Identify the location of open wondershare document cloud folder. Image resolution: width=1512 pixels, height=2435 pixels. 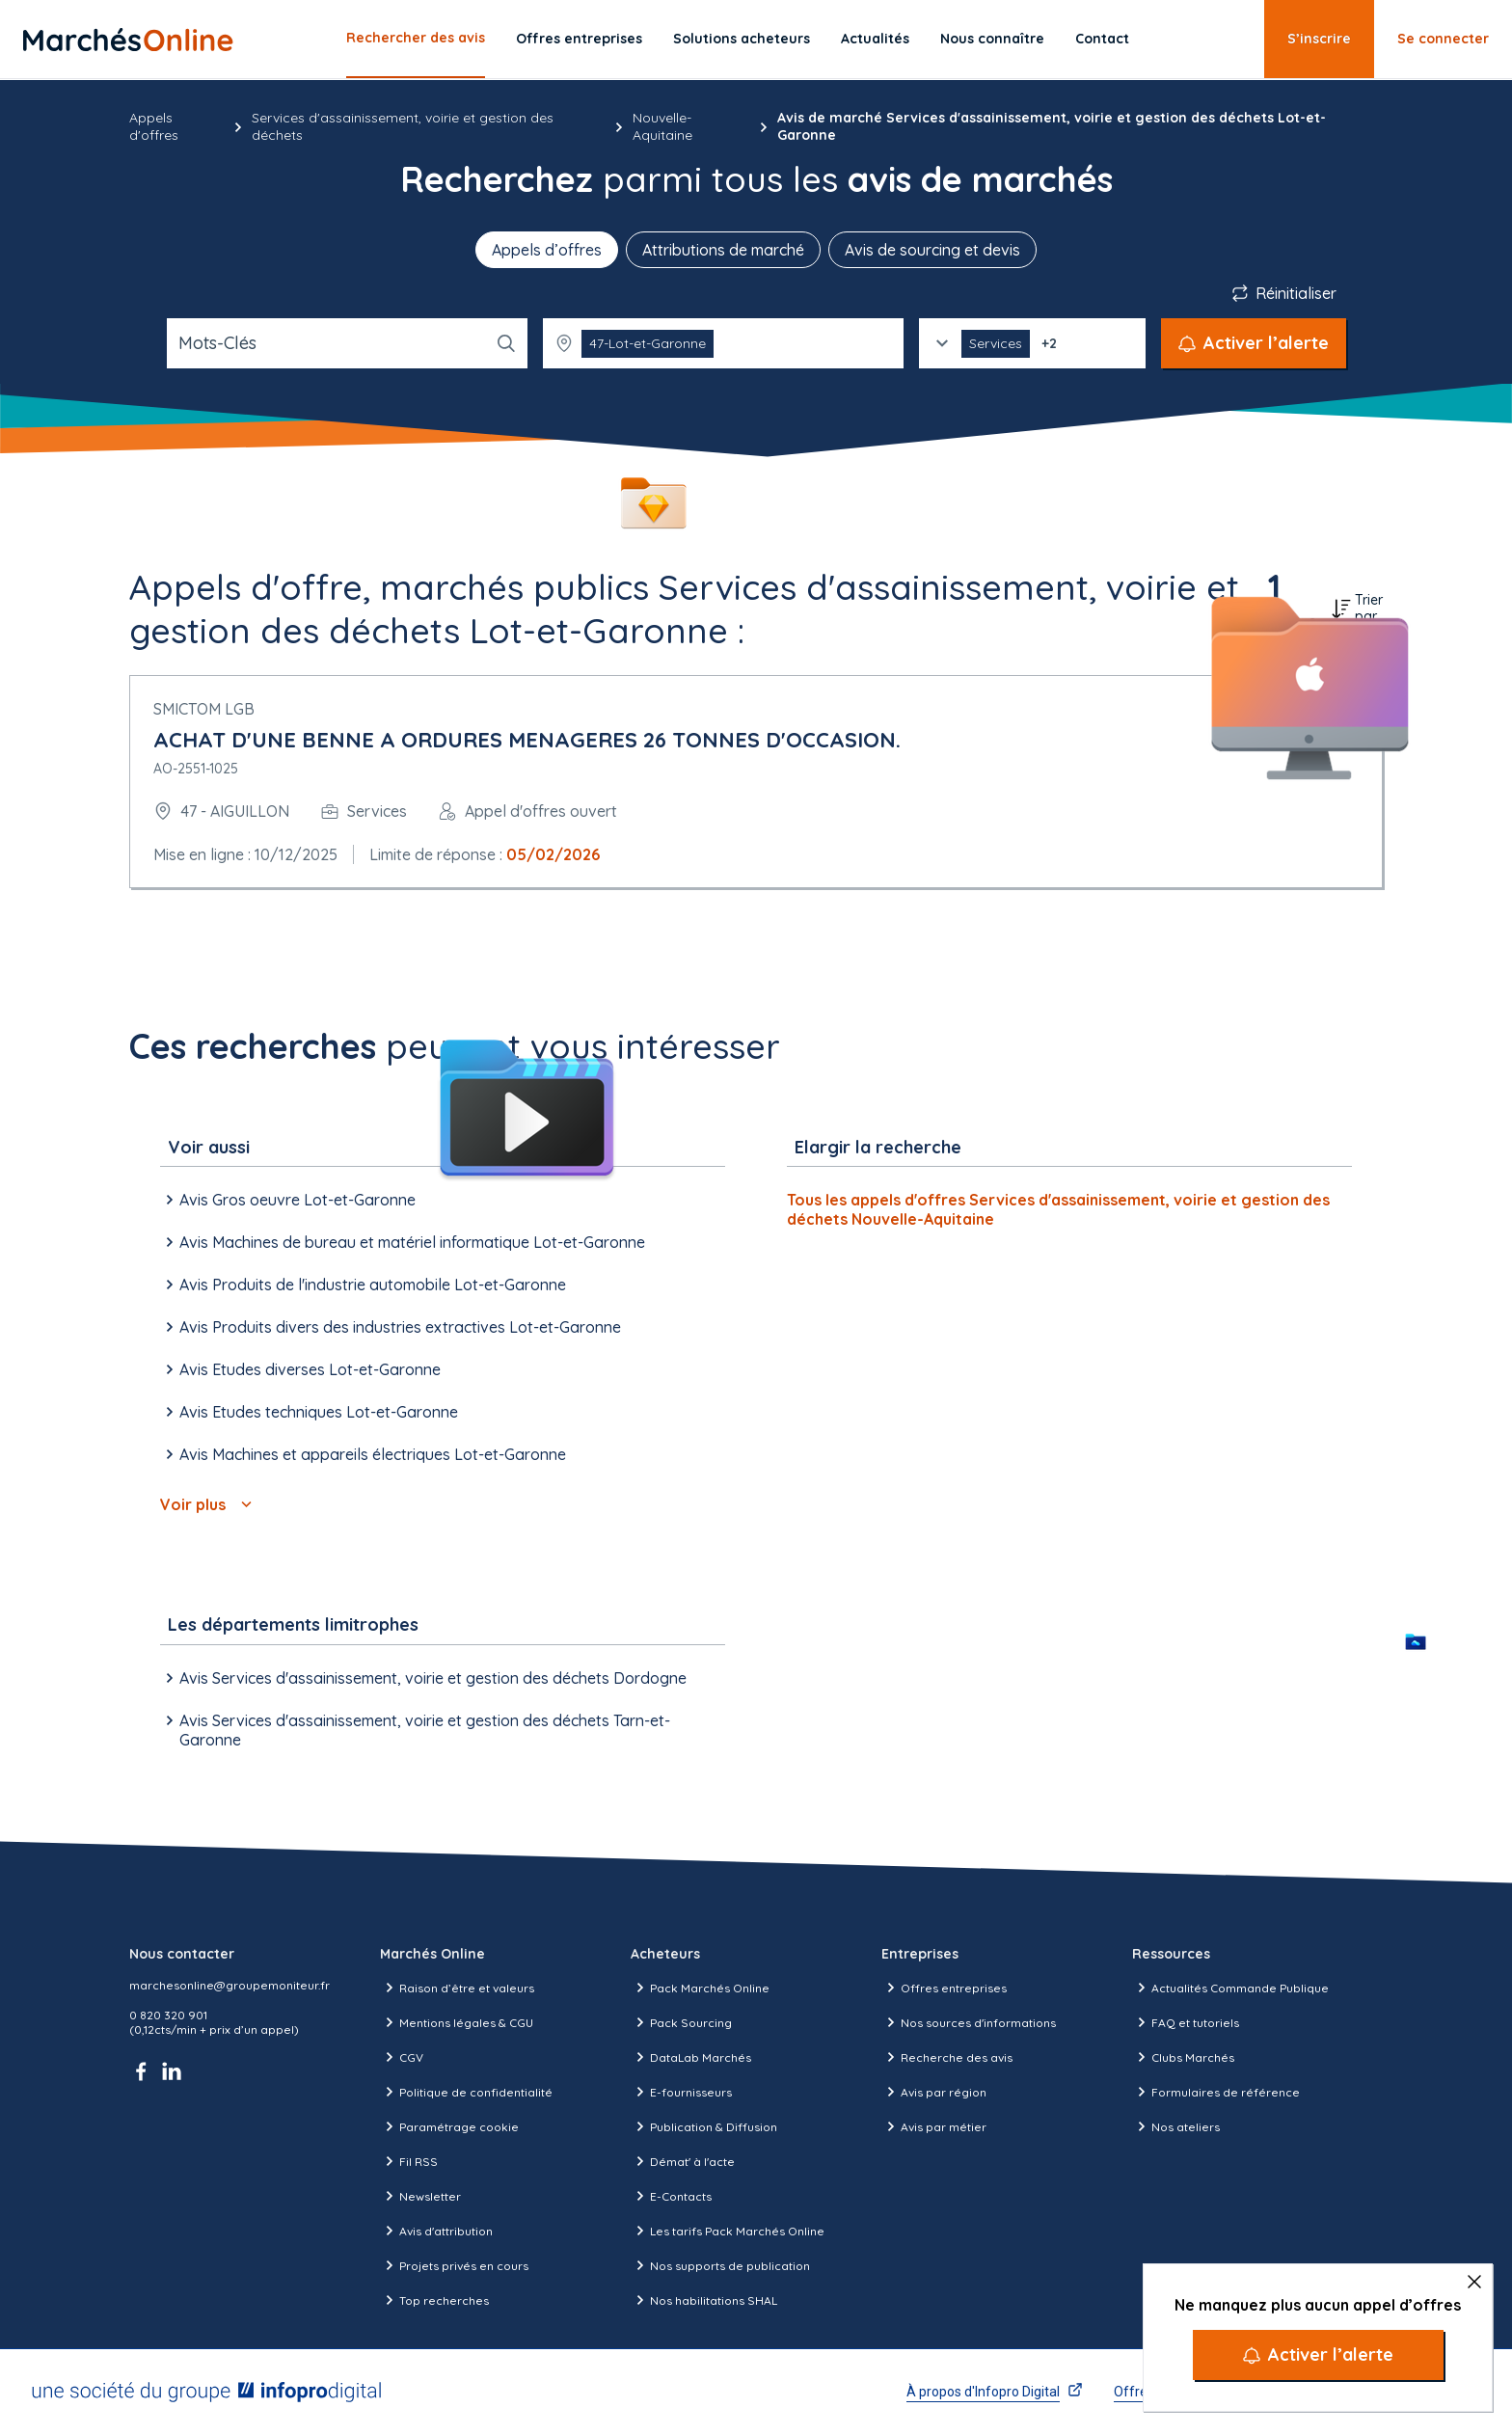
(1416, 1642).